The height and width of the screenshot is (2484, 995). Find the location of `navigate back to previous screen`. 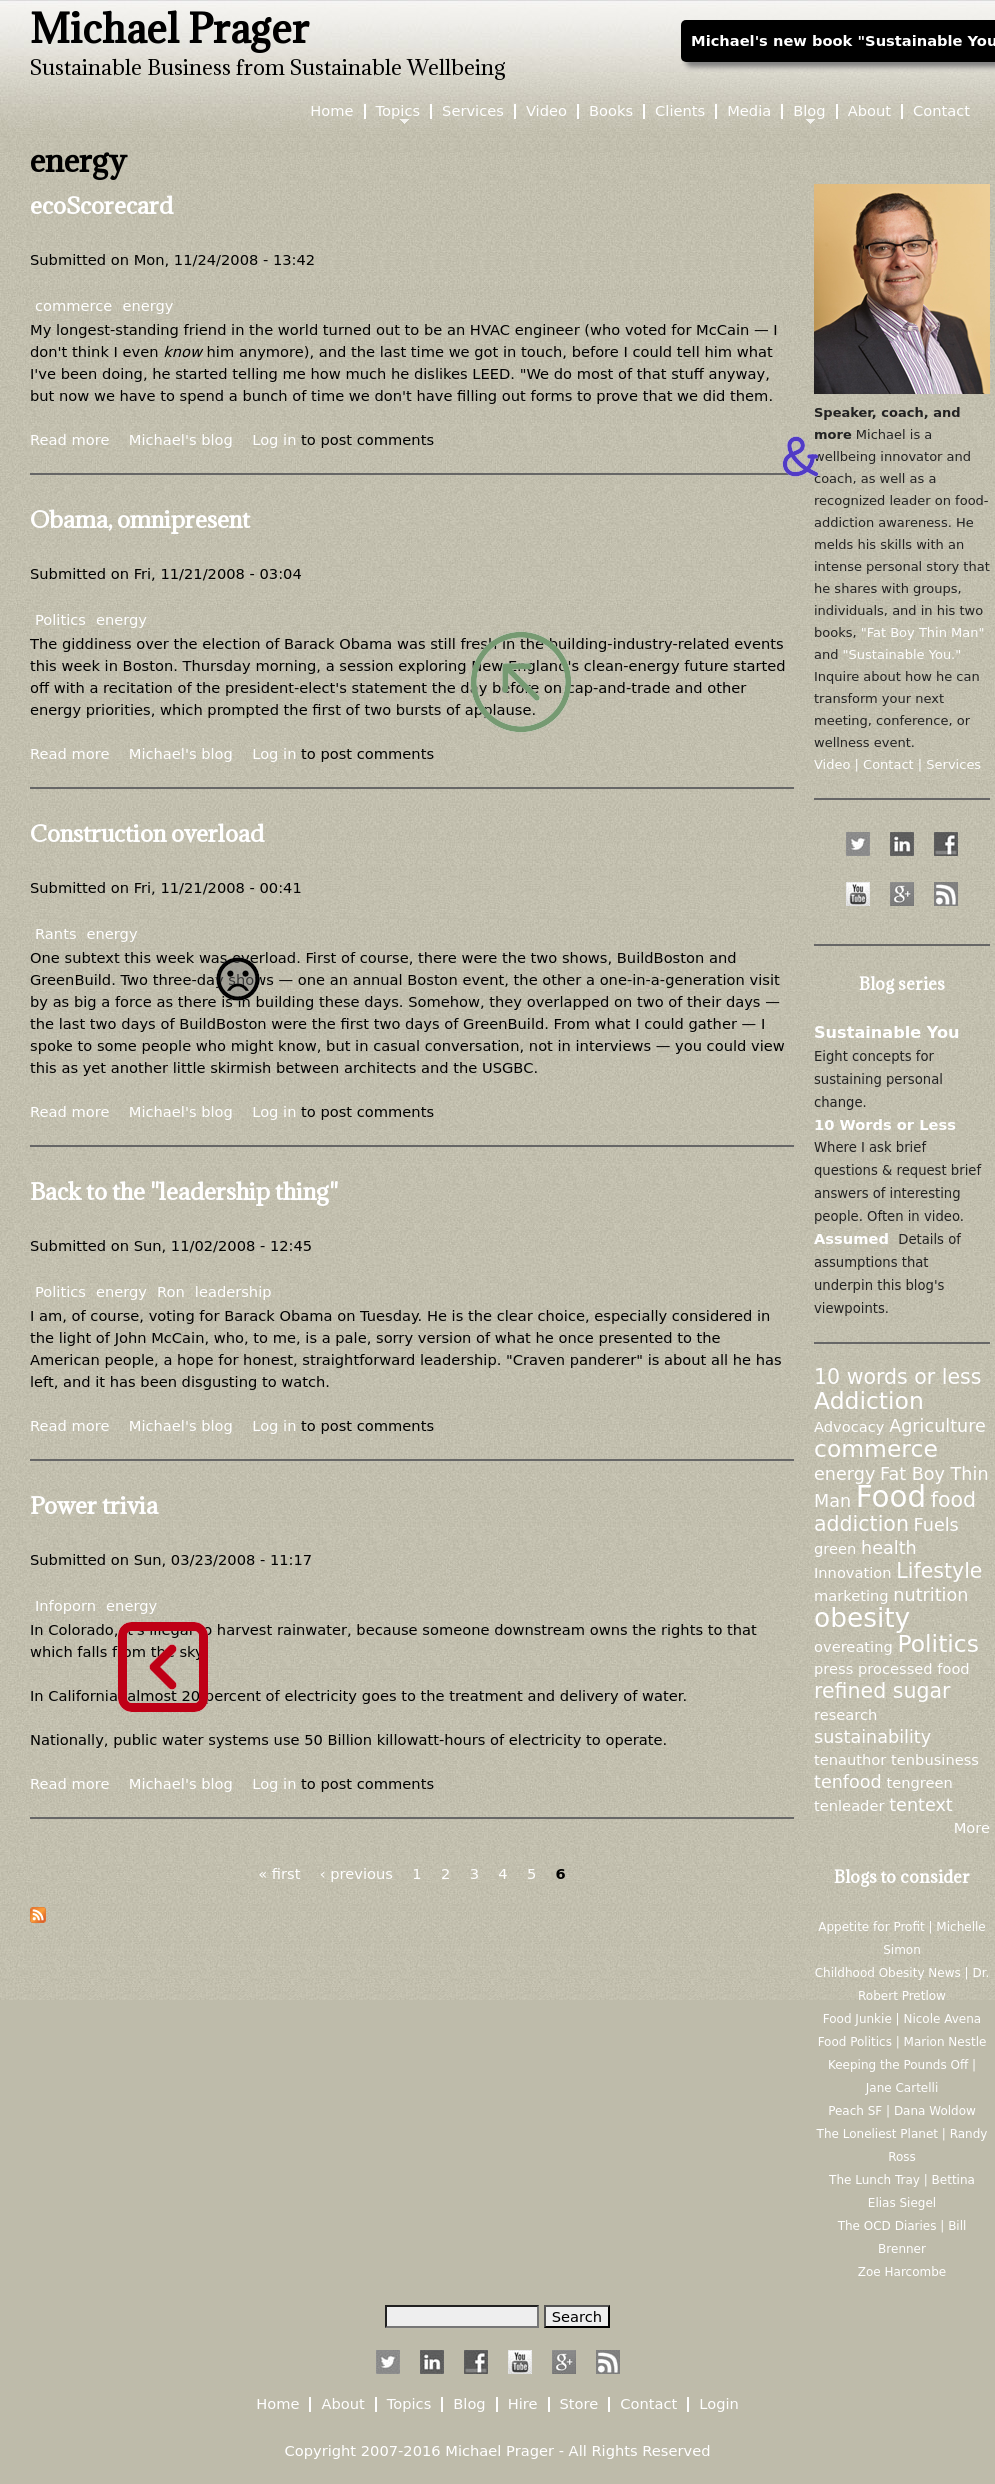

navigate back to previous screen is located at coordinates (521, 682).